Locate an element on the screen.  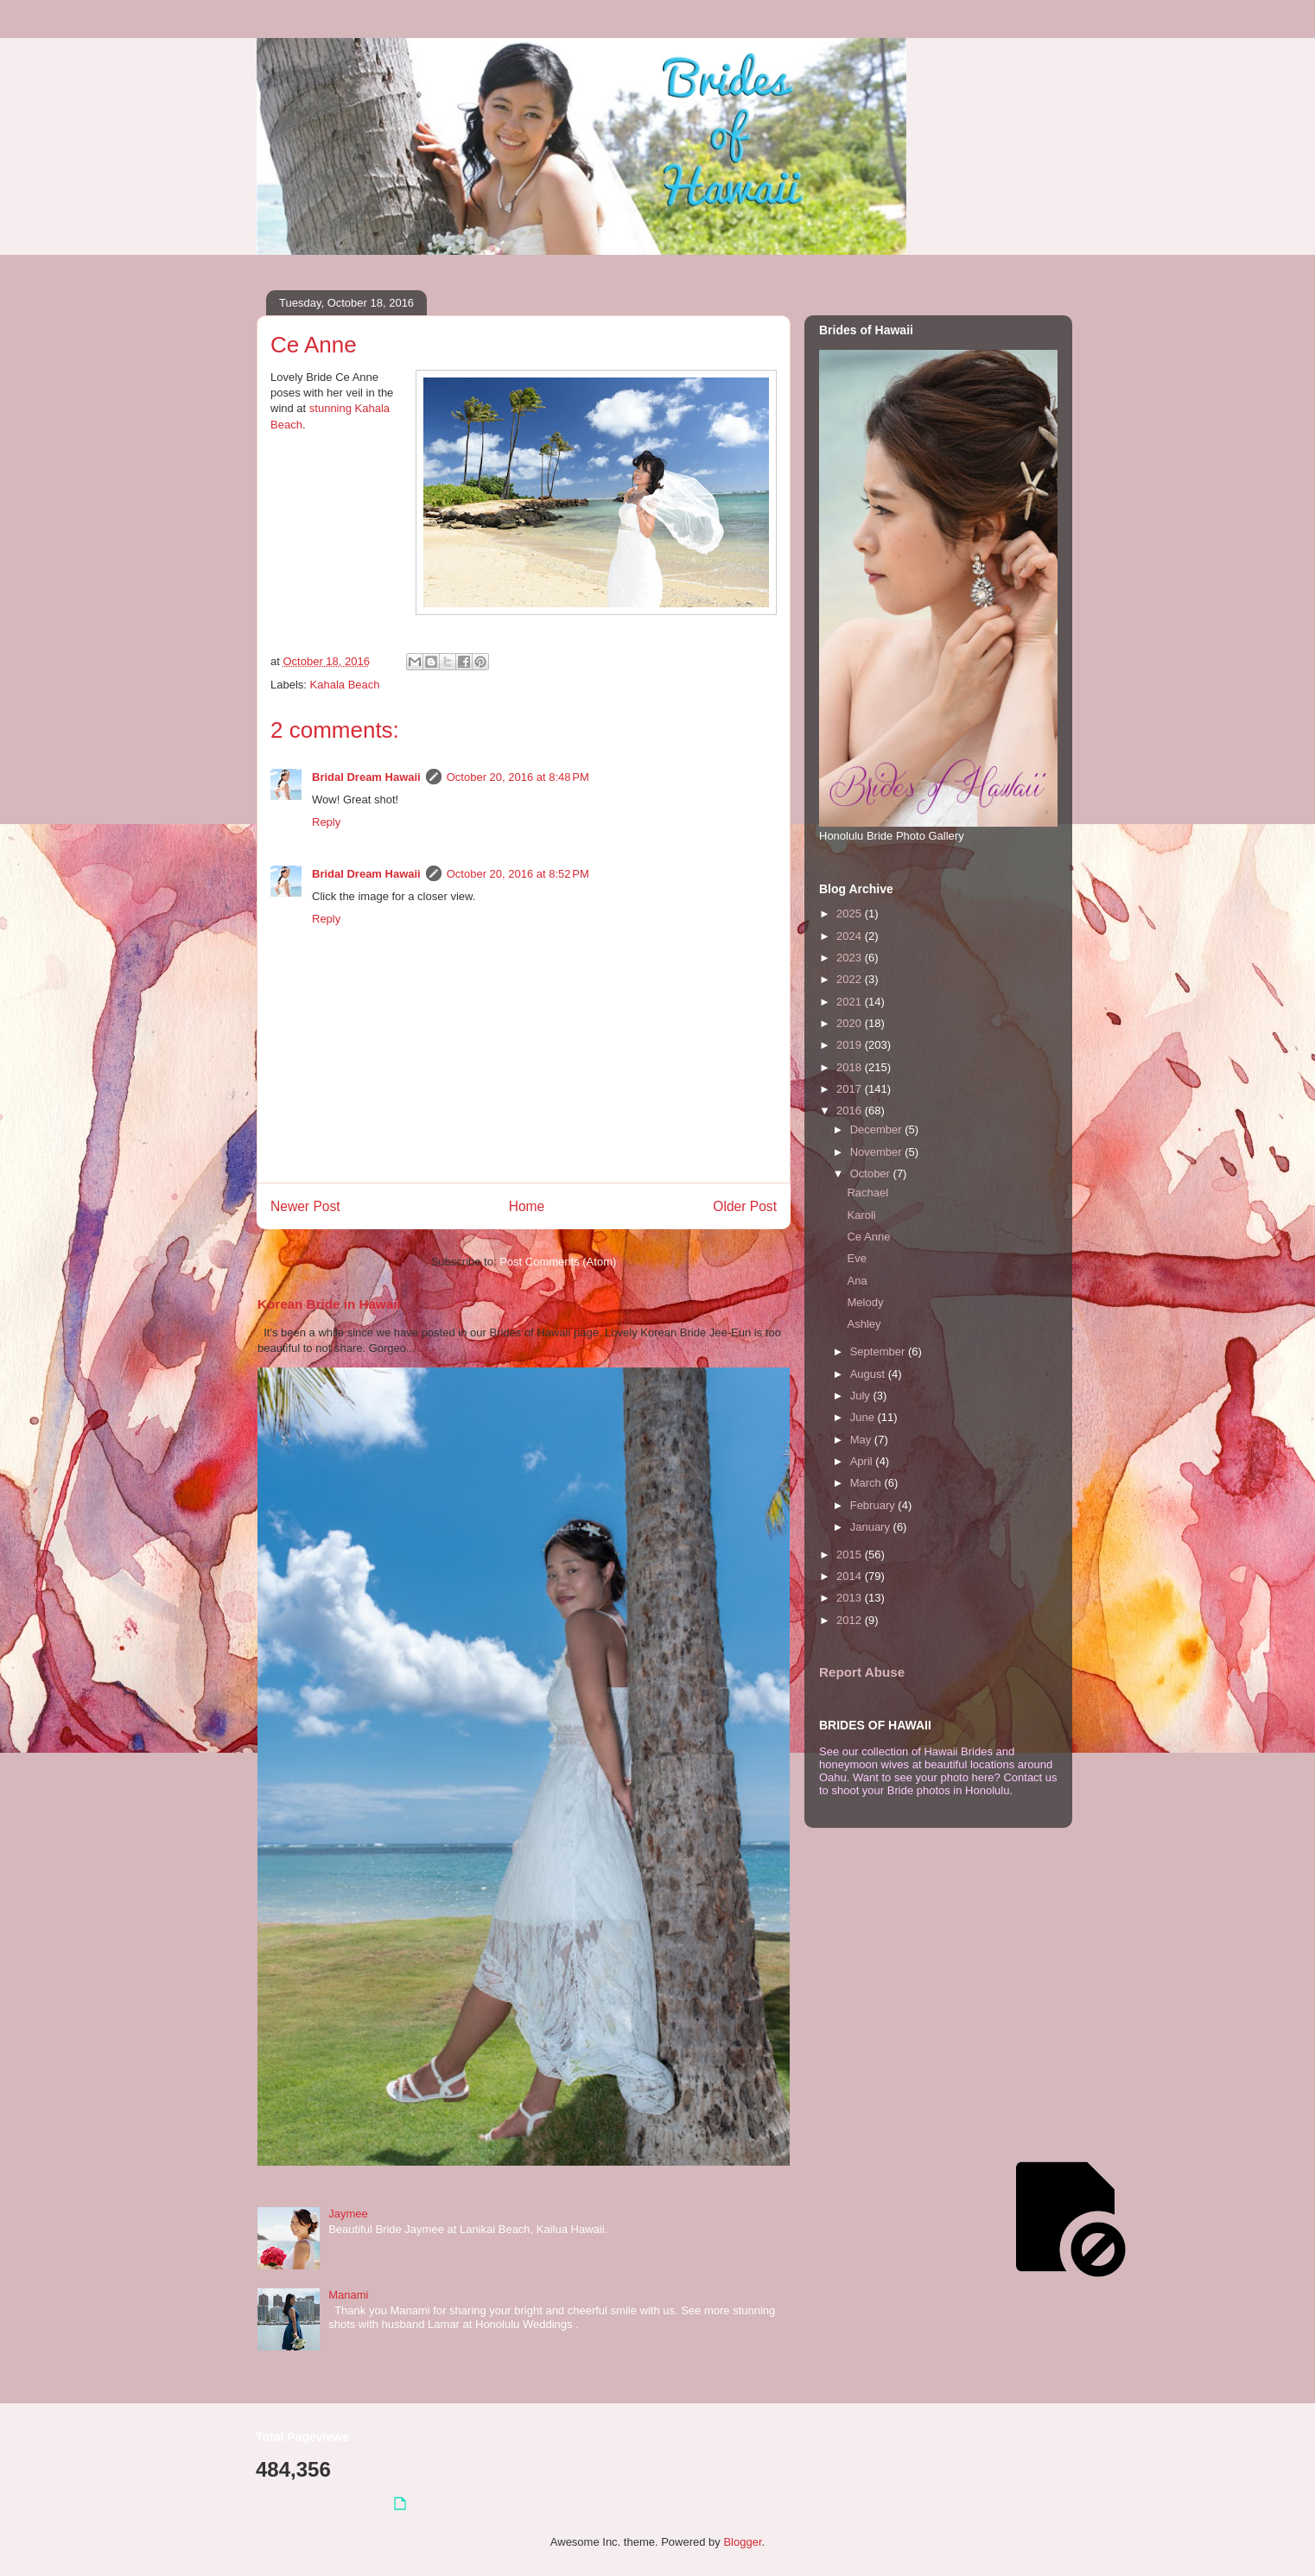
file access denied or restricted is located at coordinates (1065, 2217).